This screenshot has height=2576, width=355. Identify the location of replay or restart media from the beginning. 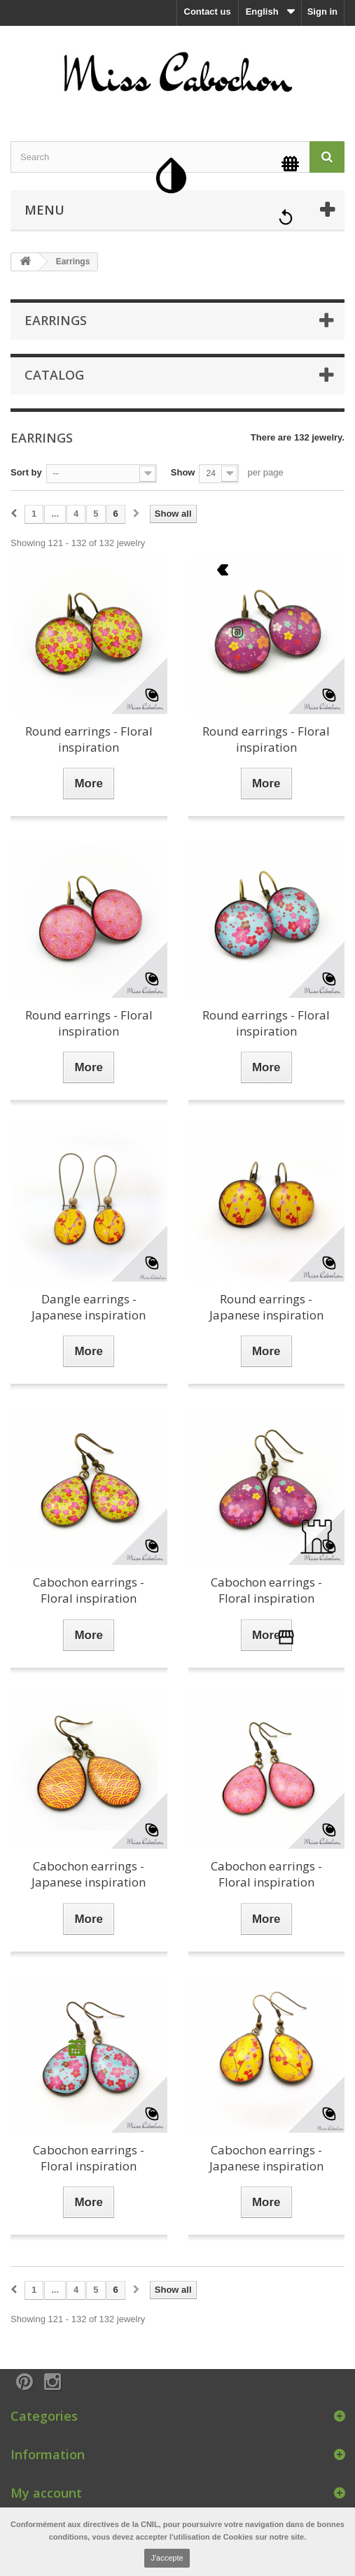
(286, 217).